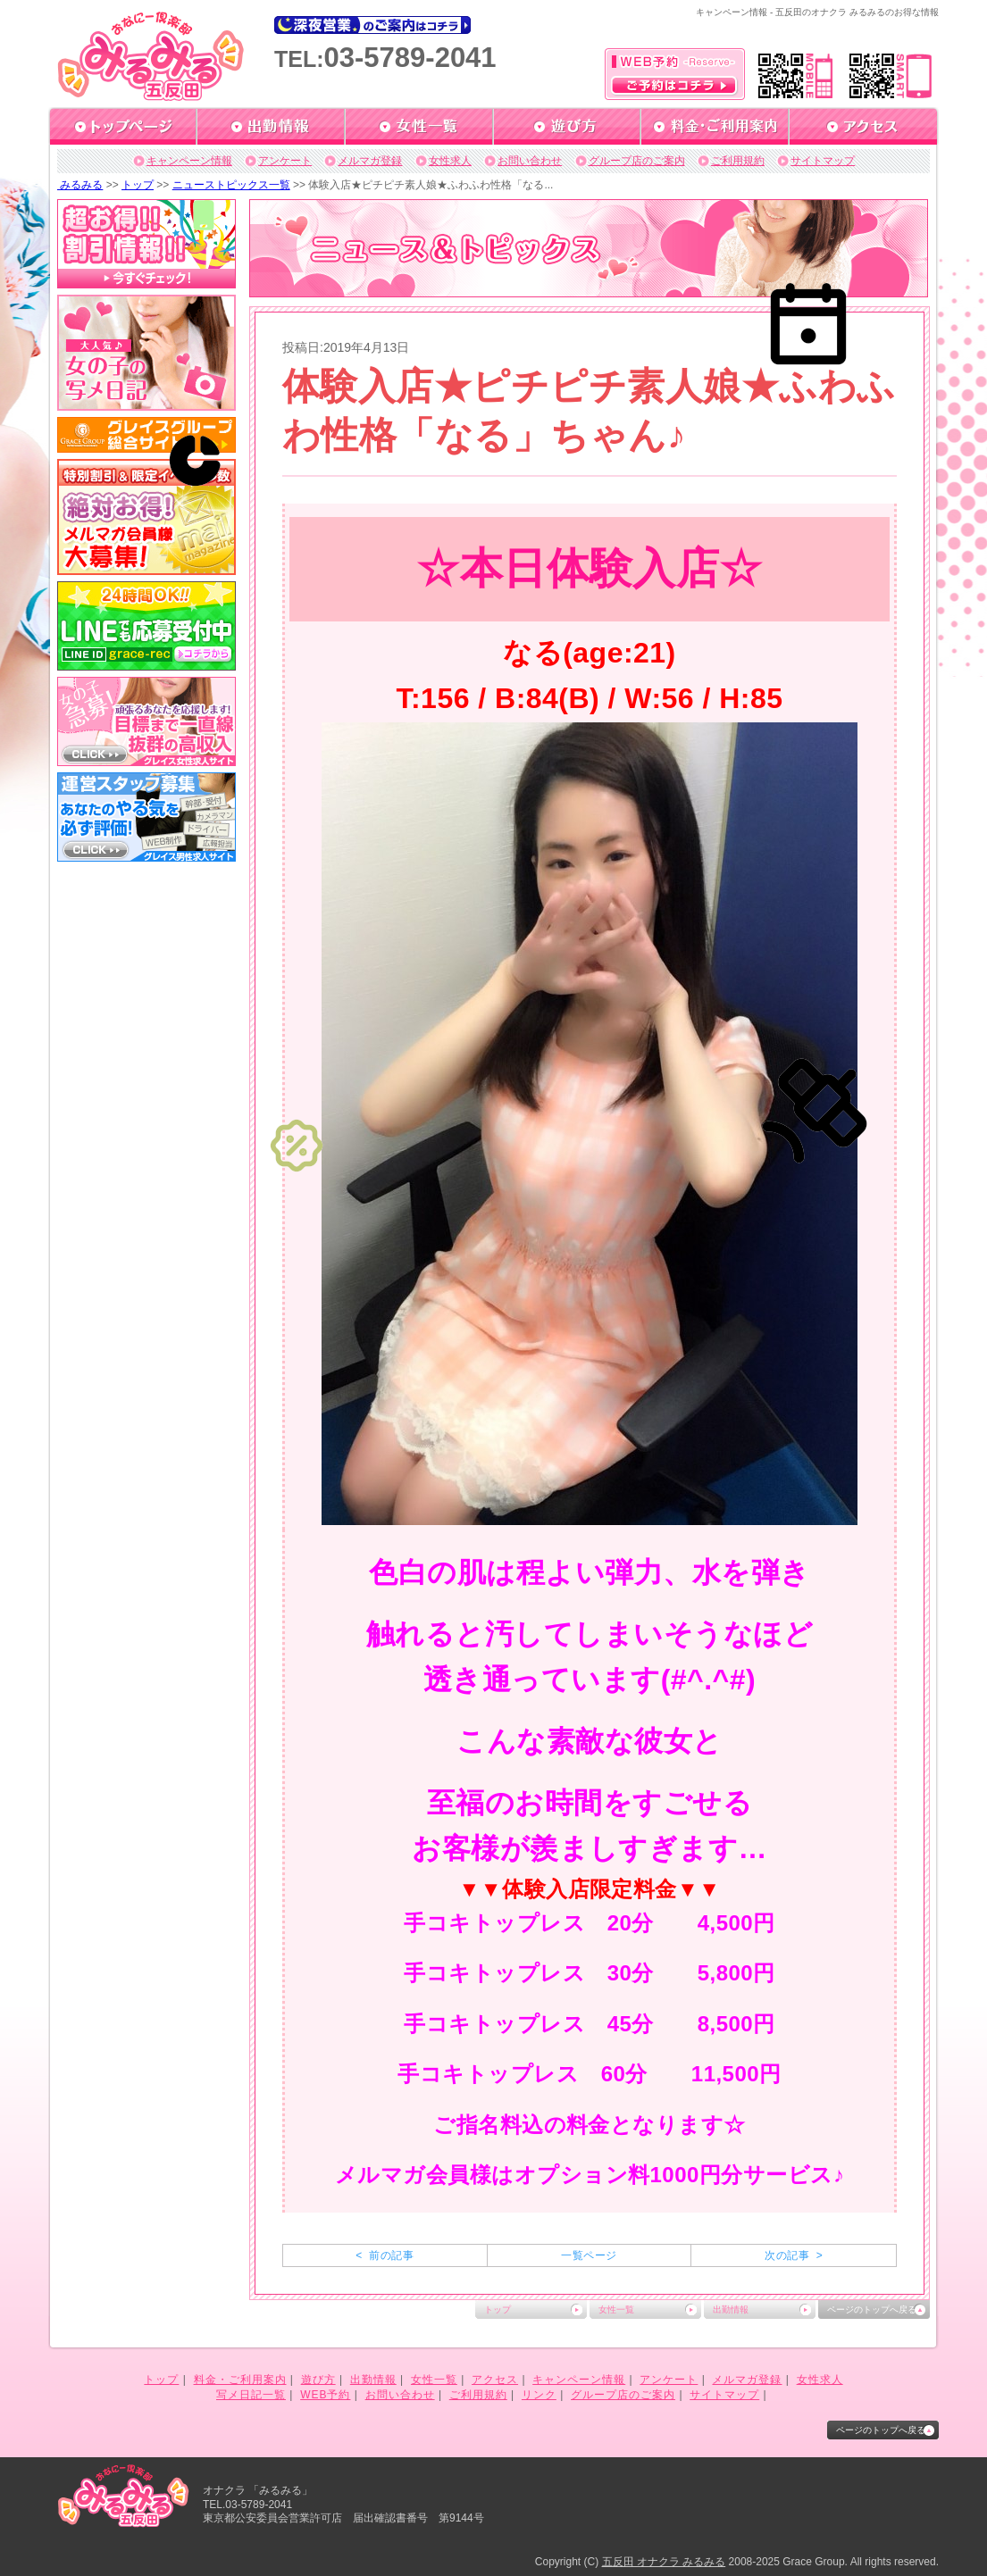 The width and height of the screenshot is (987, 2576). Describe the element at coordinates (815, 1111) in the screenshot. I see `access satellite connection settings` at that location.